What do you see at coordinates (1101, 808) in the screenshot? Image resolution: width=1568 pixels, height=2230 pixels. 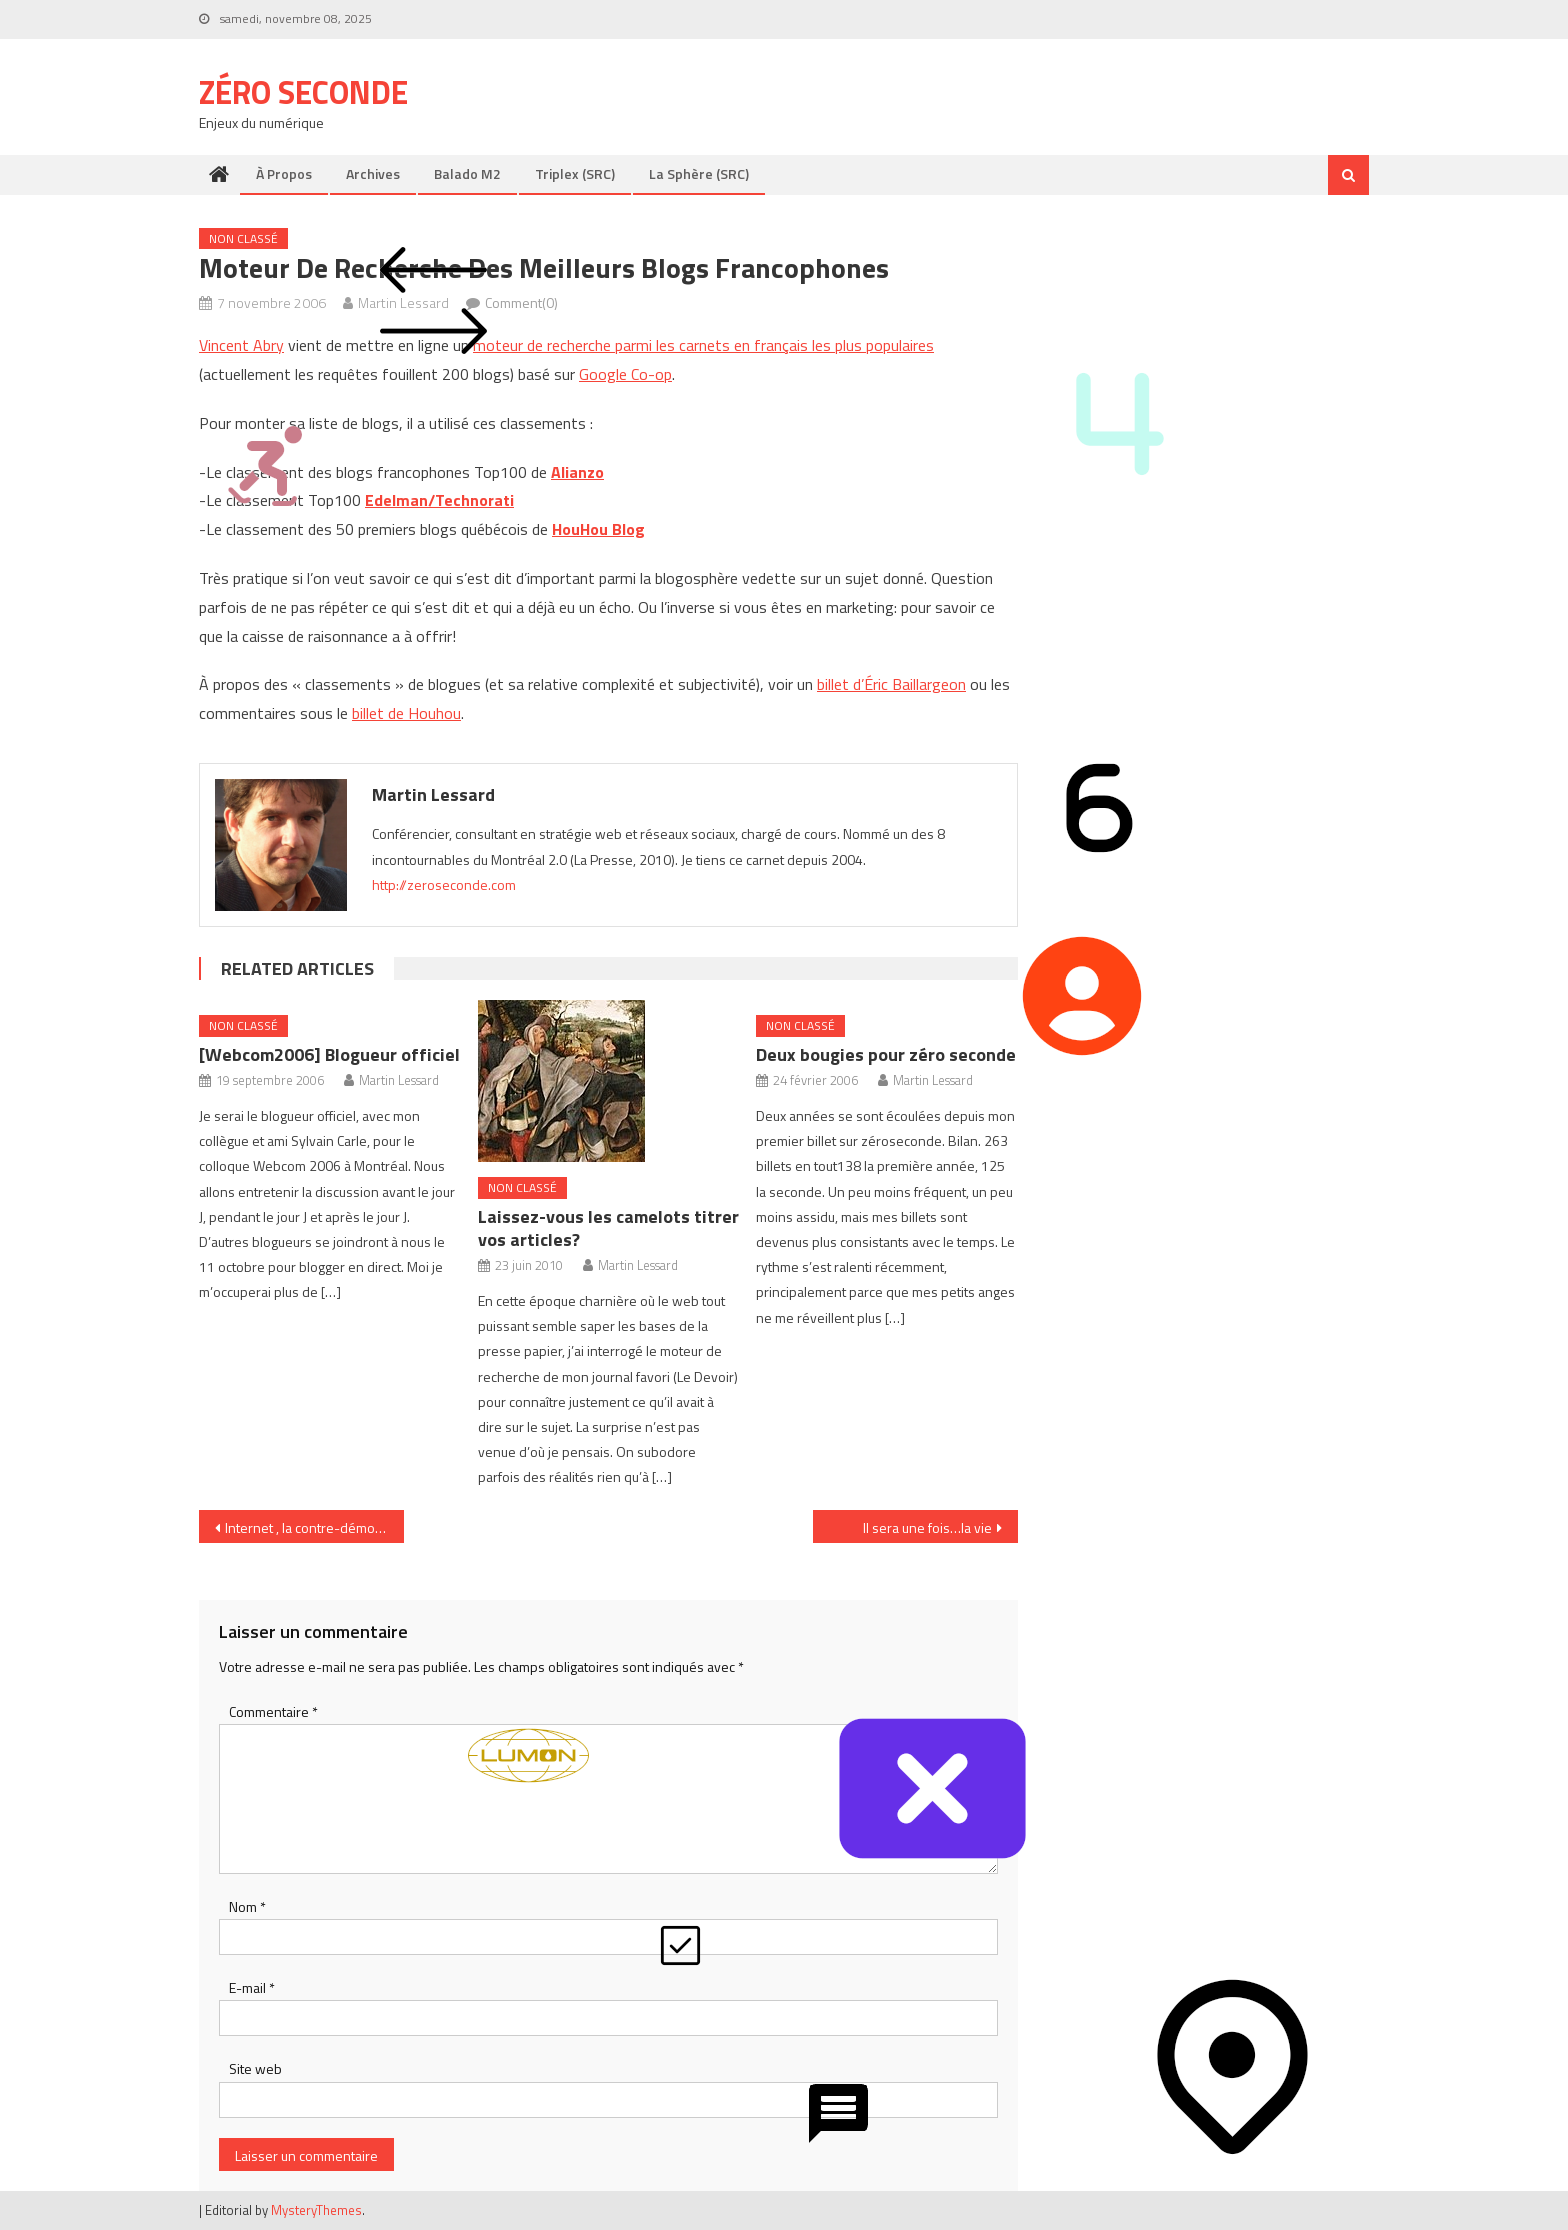 I see `indicates the number six in a list or count` at bounding box center [1101, 808].